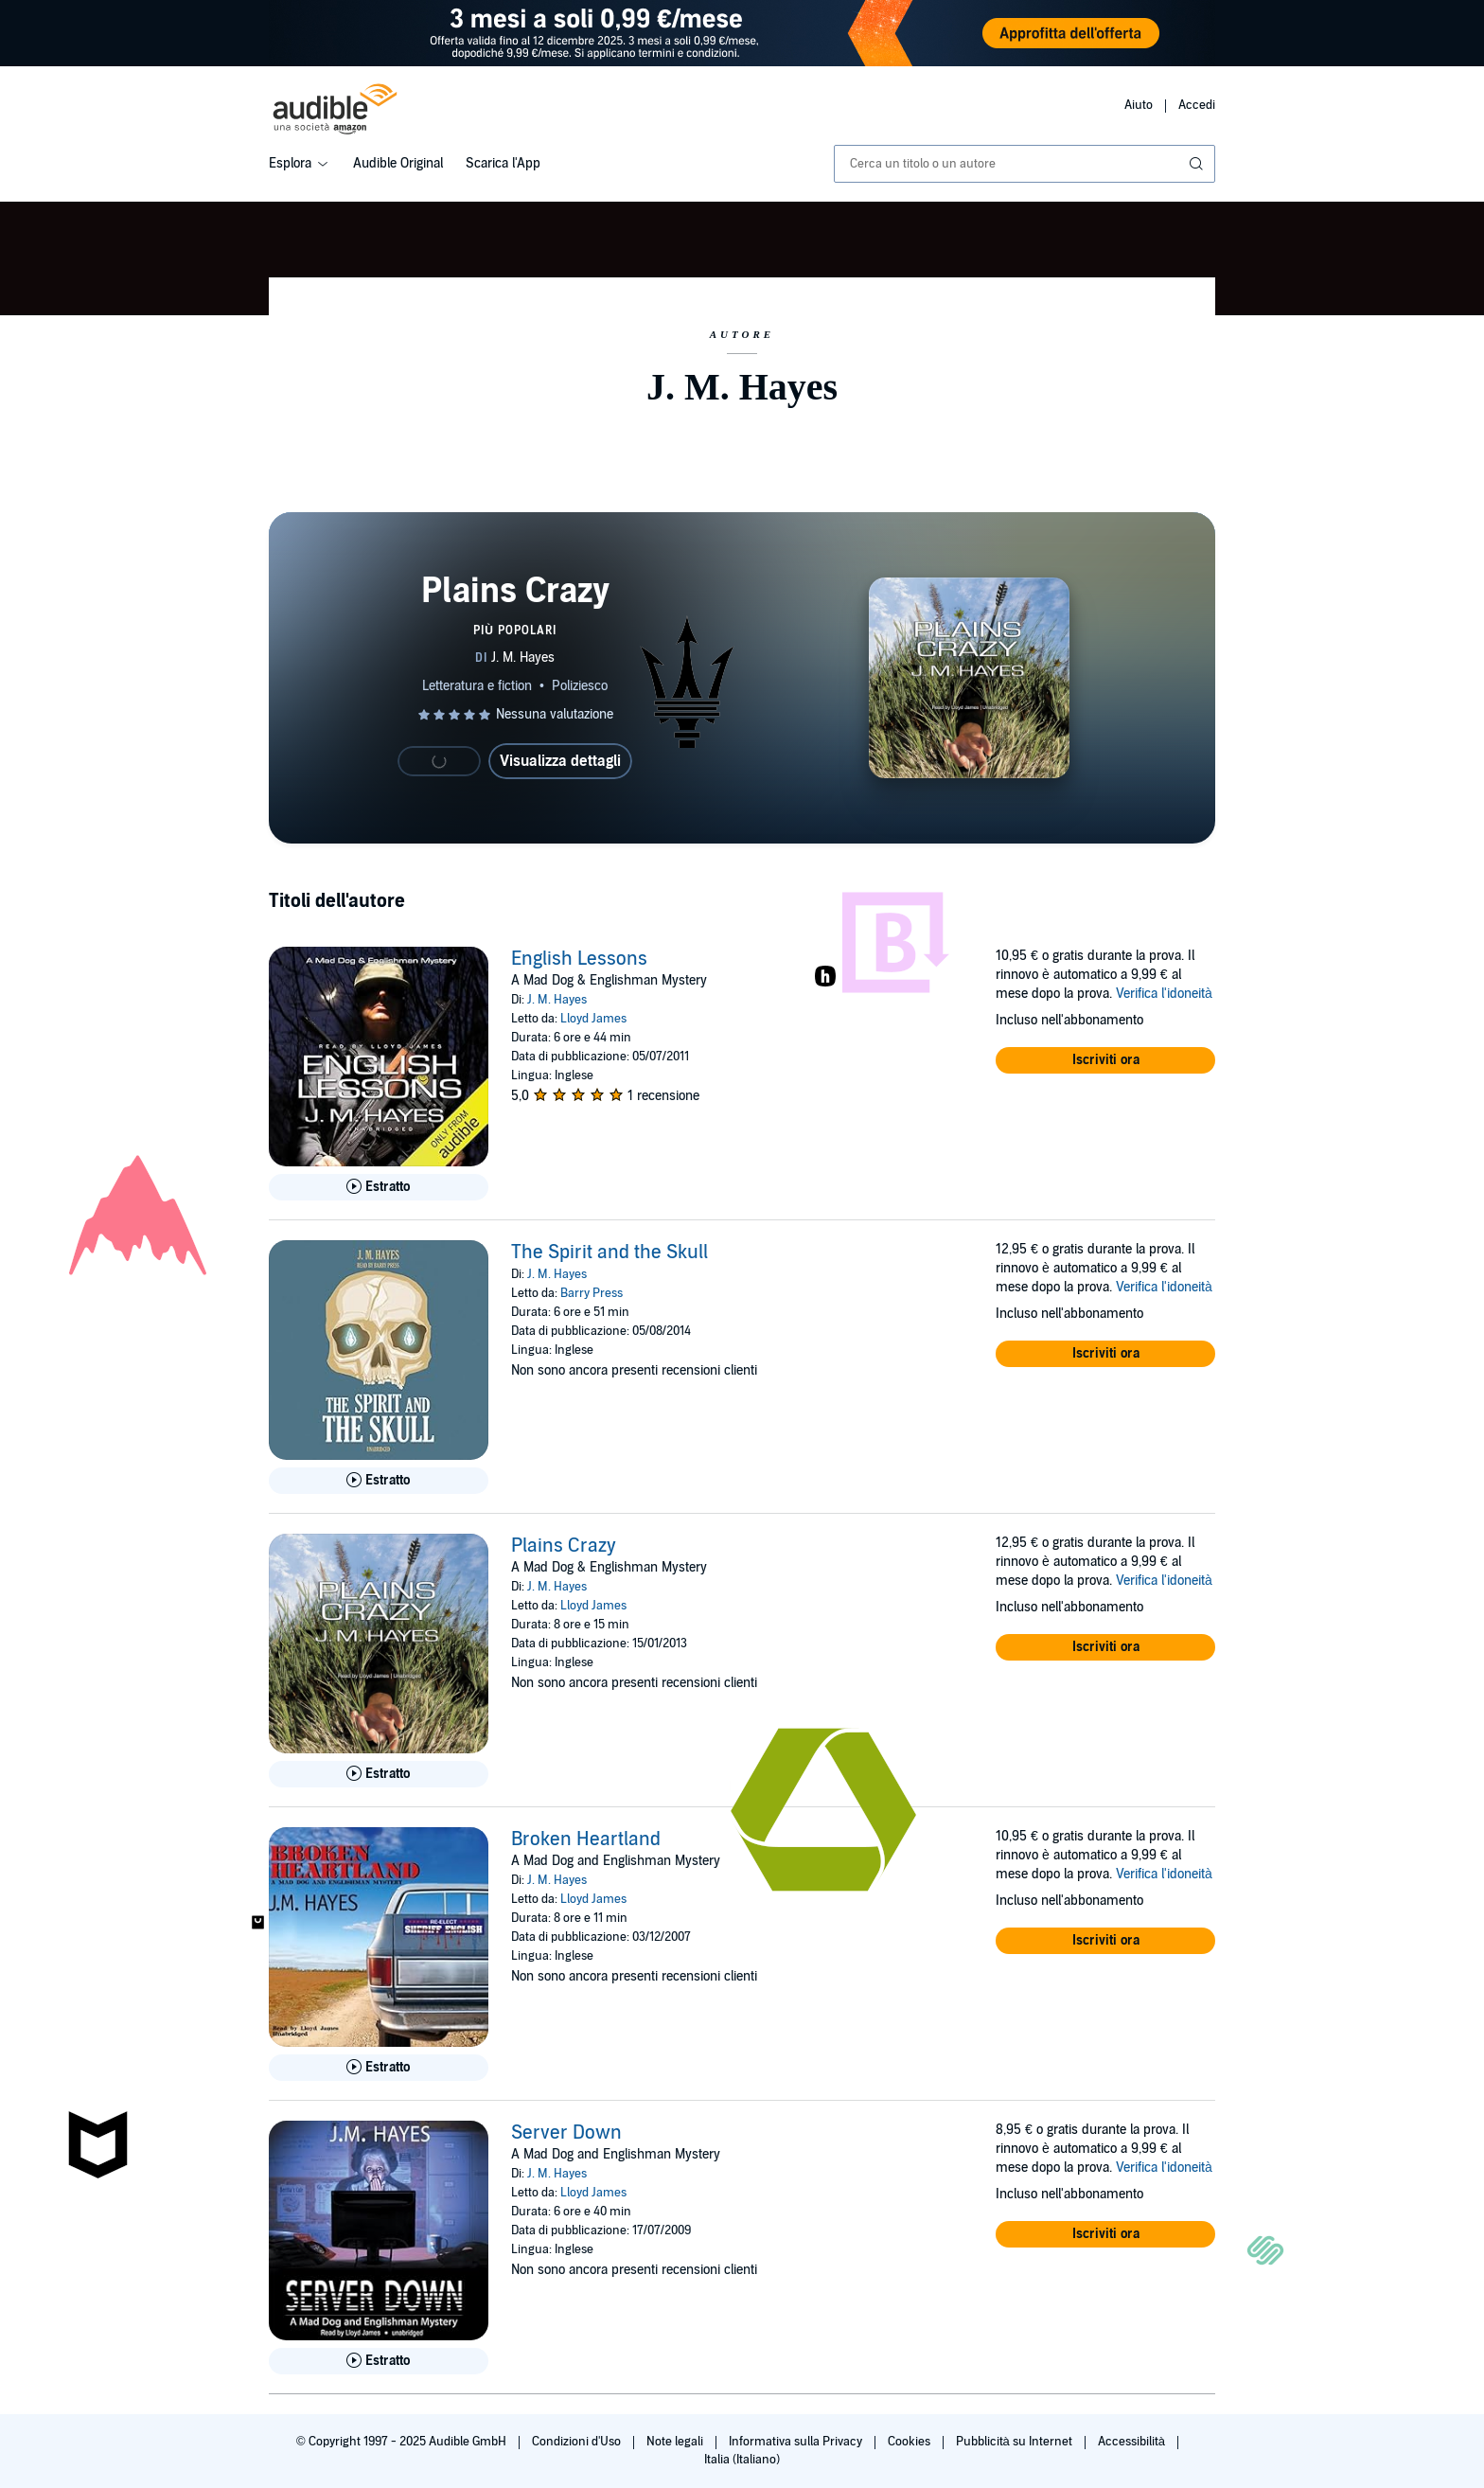  What do you see at coordinates (137, 1215) in the screenshot?
I see `burton snowboards brand logo` at bounding box center [137, 1215].